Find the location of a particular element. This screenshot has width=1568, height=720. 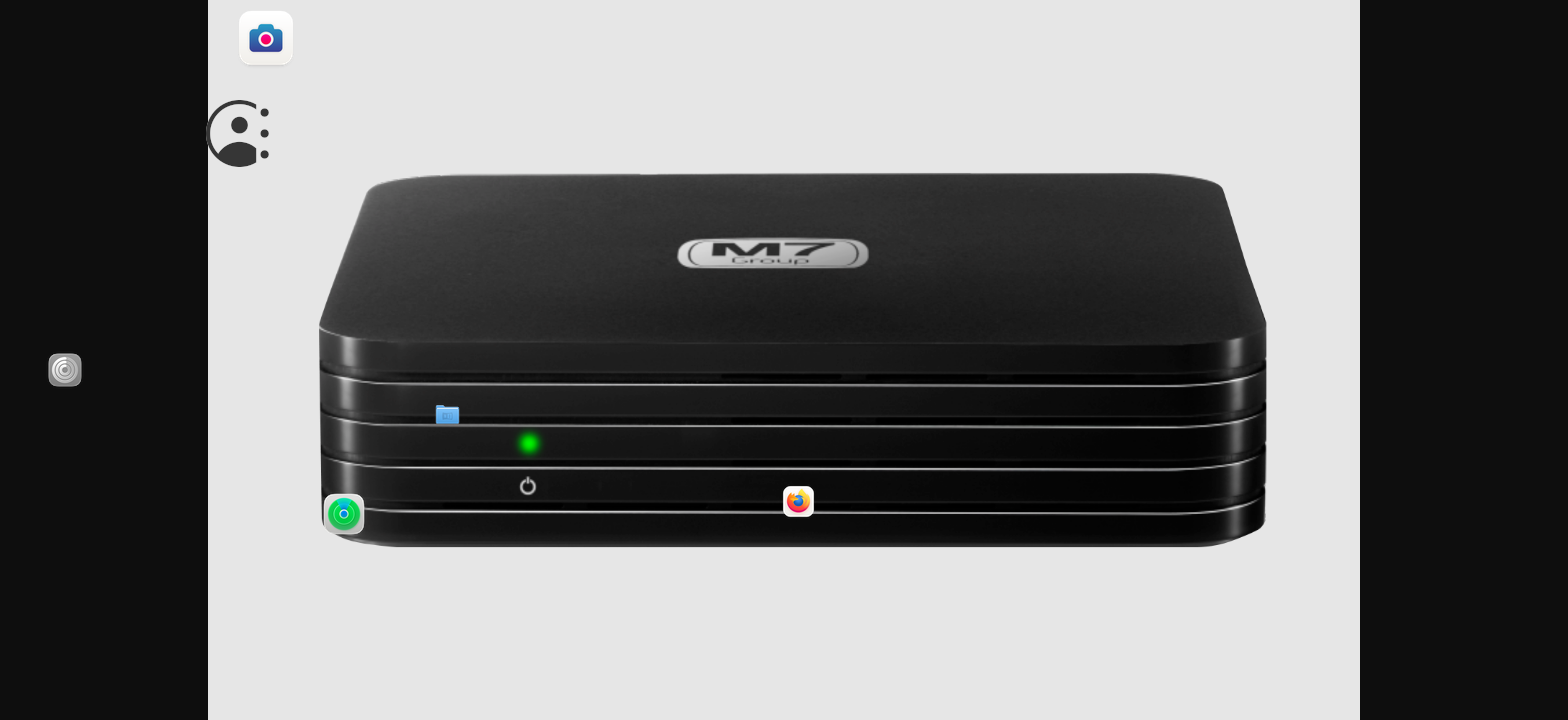

open firefox web browser is located at coordinates (798, 501).